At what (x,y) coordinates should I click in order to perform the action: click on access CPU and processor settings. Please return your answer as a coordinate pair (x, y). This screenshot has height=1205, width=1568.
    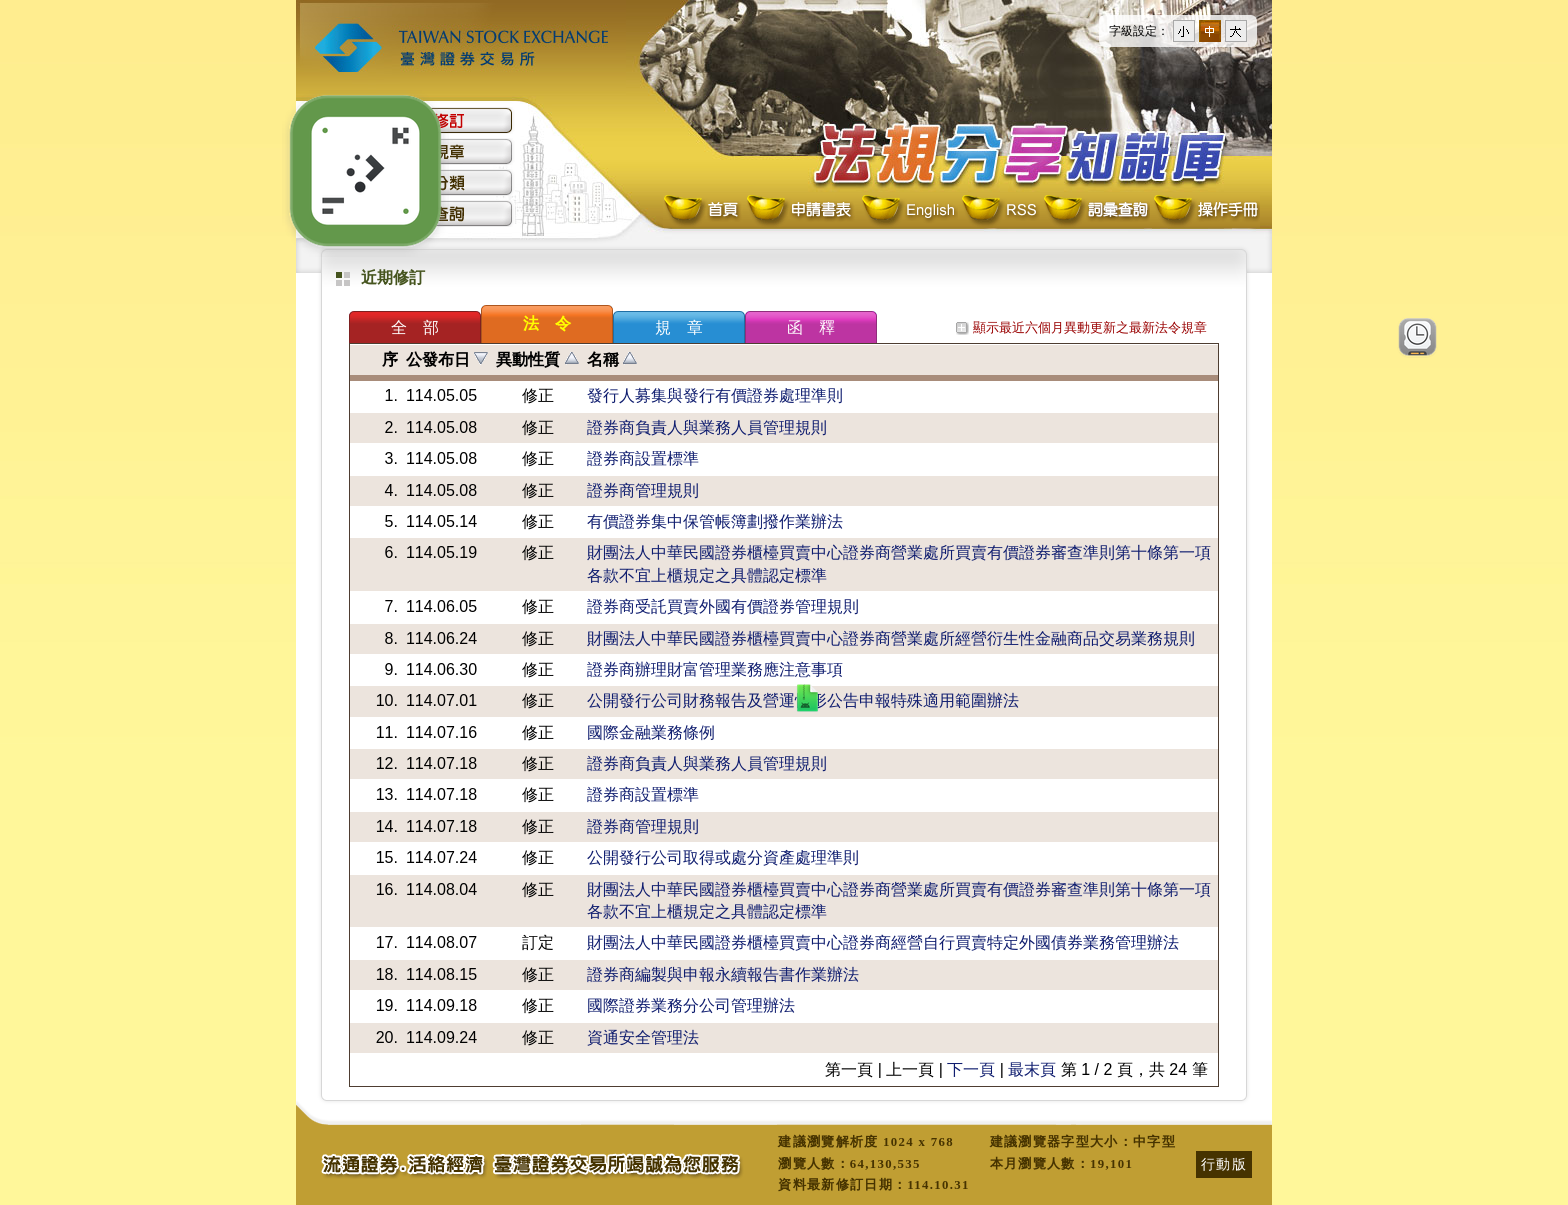
    Looking at the image, I should click on (365, 173).